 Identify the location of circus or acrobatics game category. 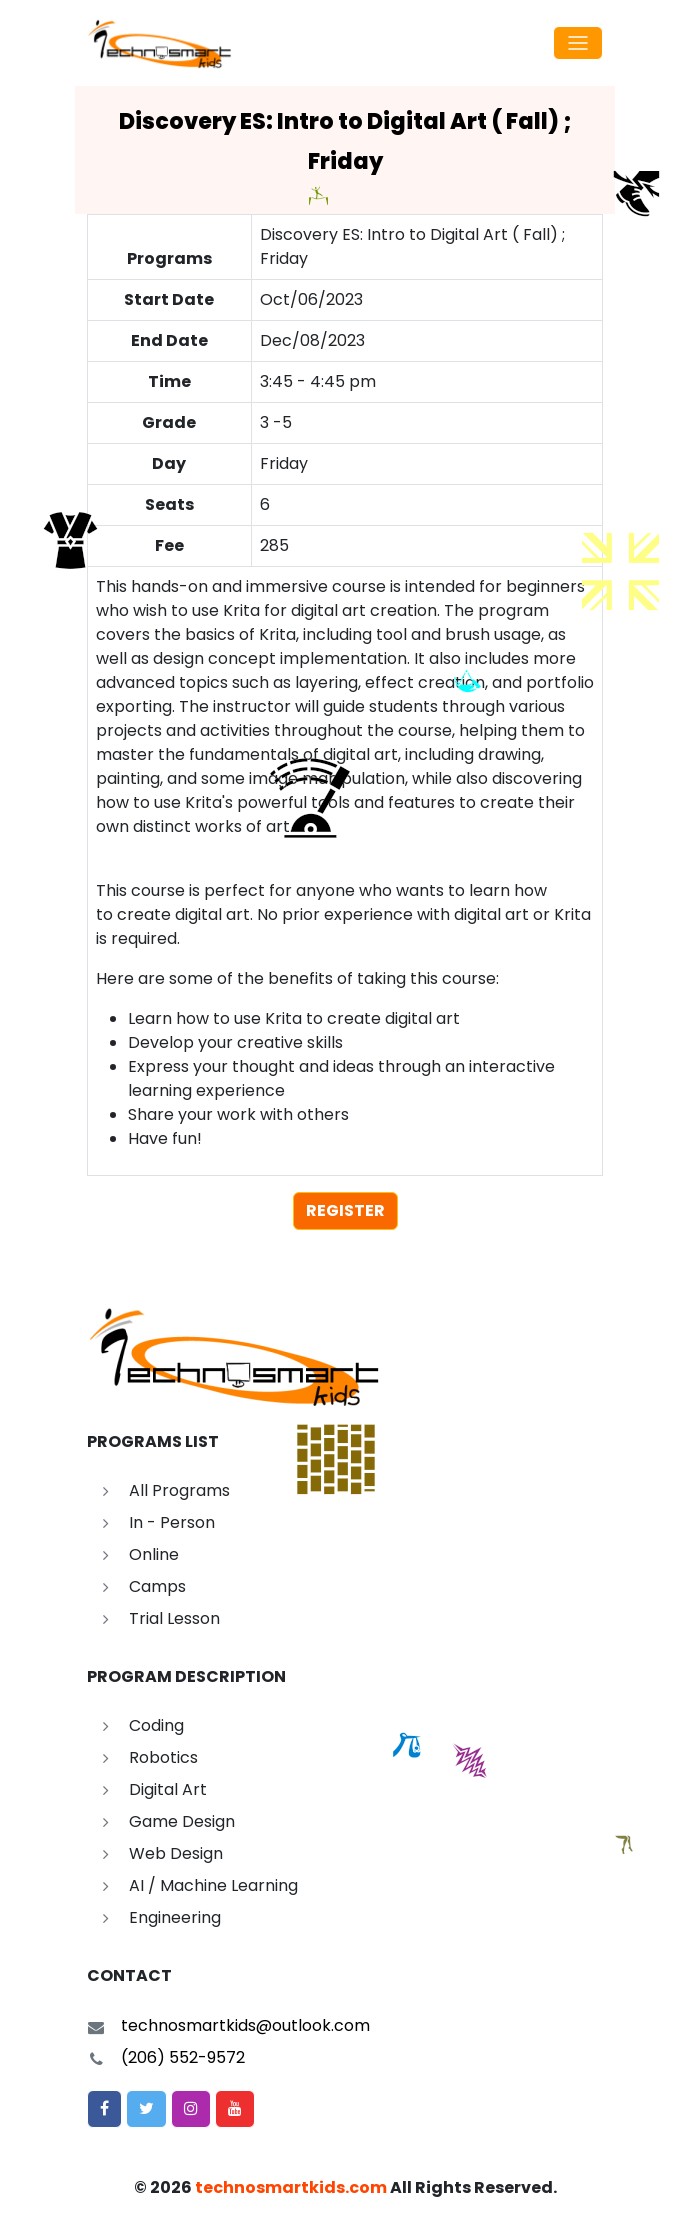
(318, 195).